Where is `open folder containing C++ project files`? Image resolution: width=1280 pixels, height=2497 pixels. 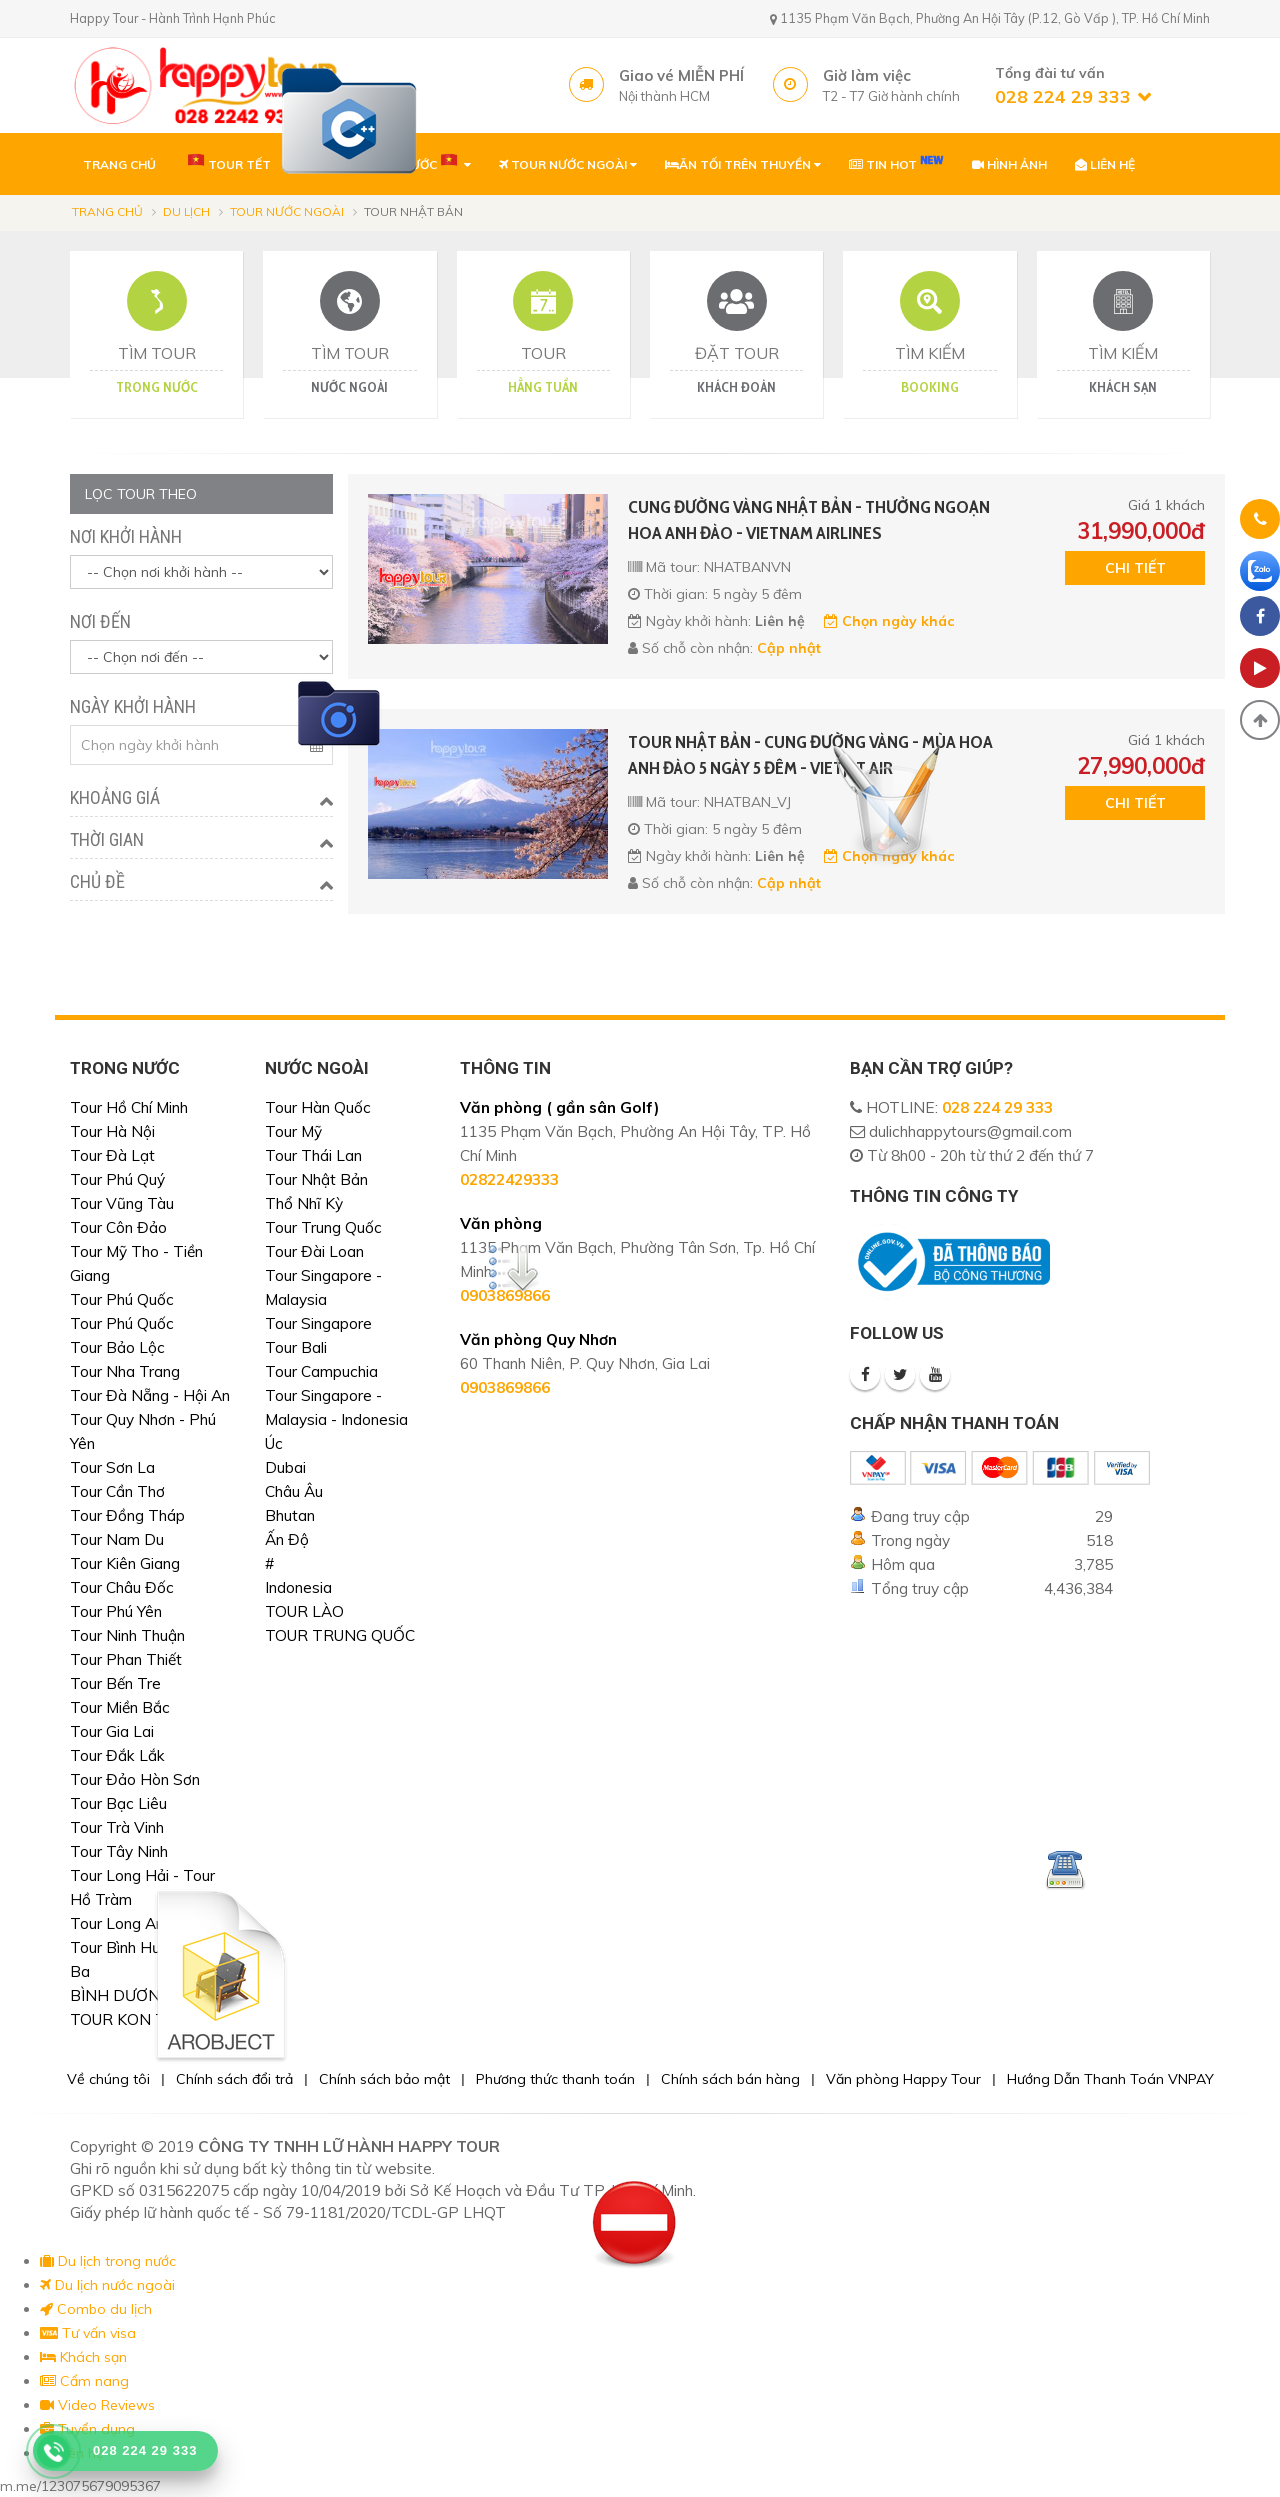
open folder containing C++ project files is located at coordinates (348, 124).